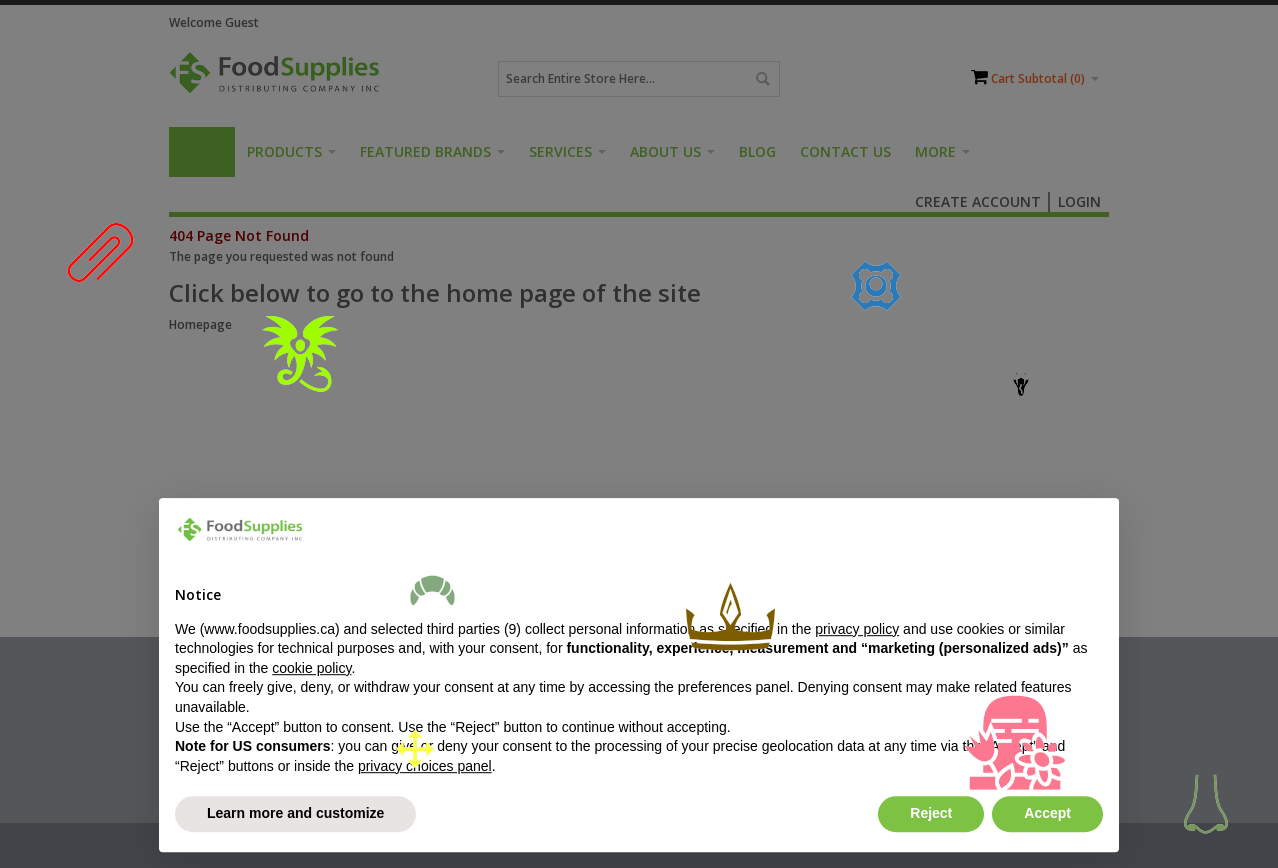 The image size is (1278, 868). Describe the element at coordinates (415, 749) in the screenshot. I see `move or reposition an element` at that location.